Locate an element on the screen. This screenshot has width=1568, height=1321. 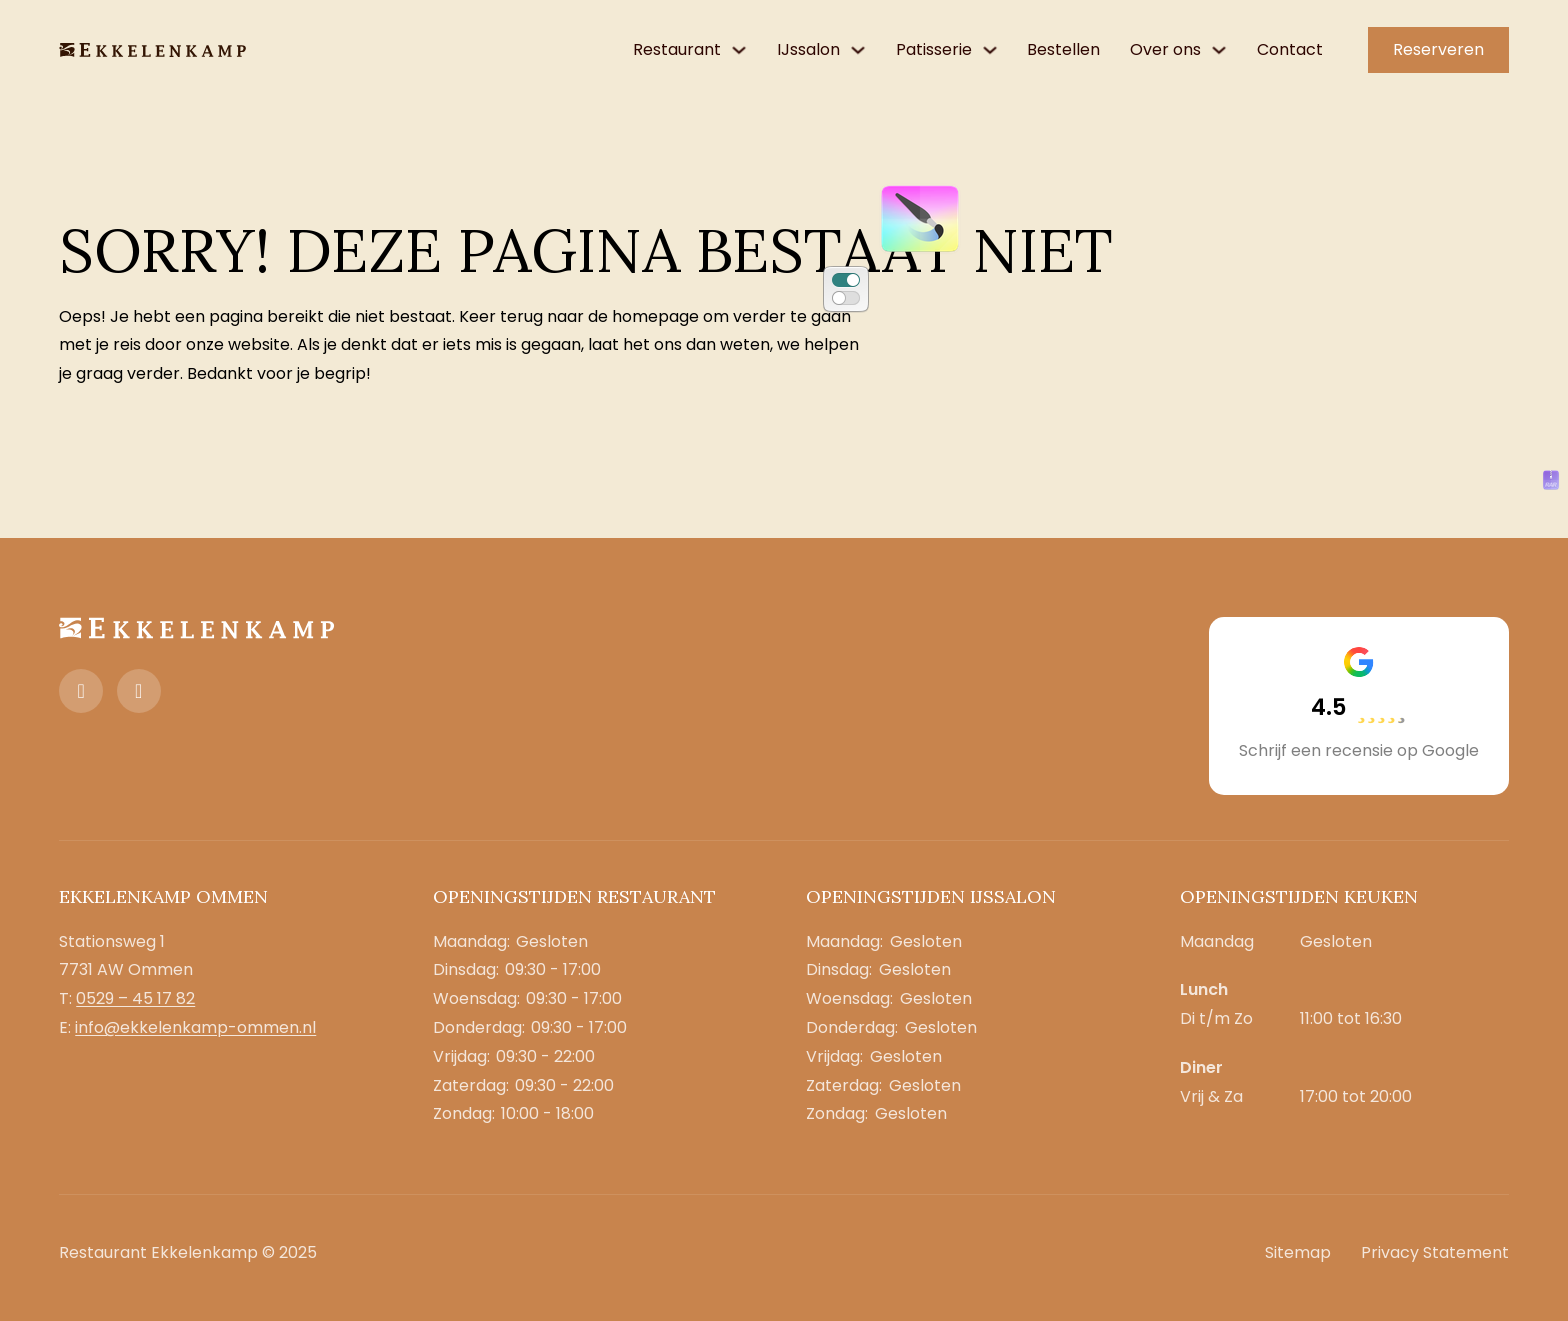
open gnome tweaks settings is located at coordinates (846, 289).